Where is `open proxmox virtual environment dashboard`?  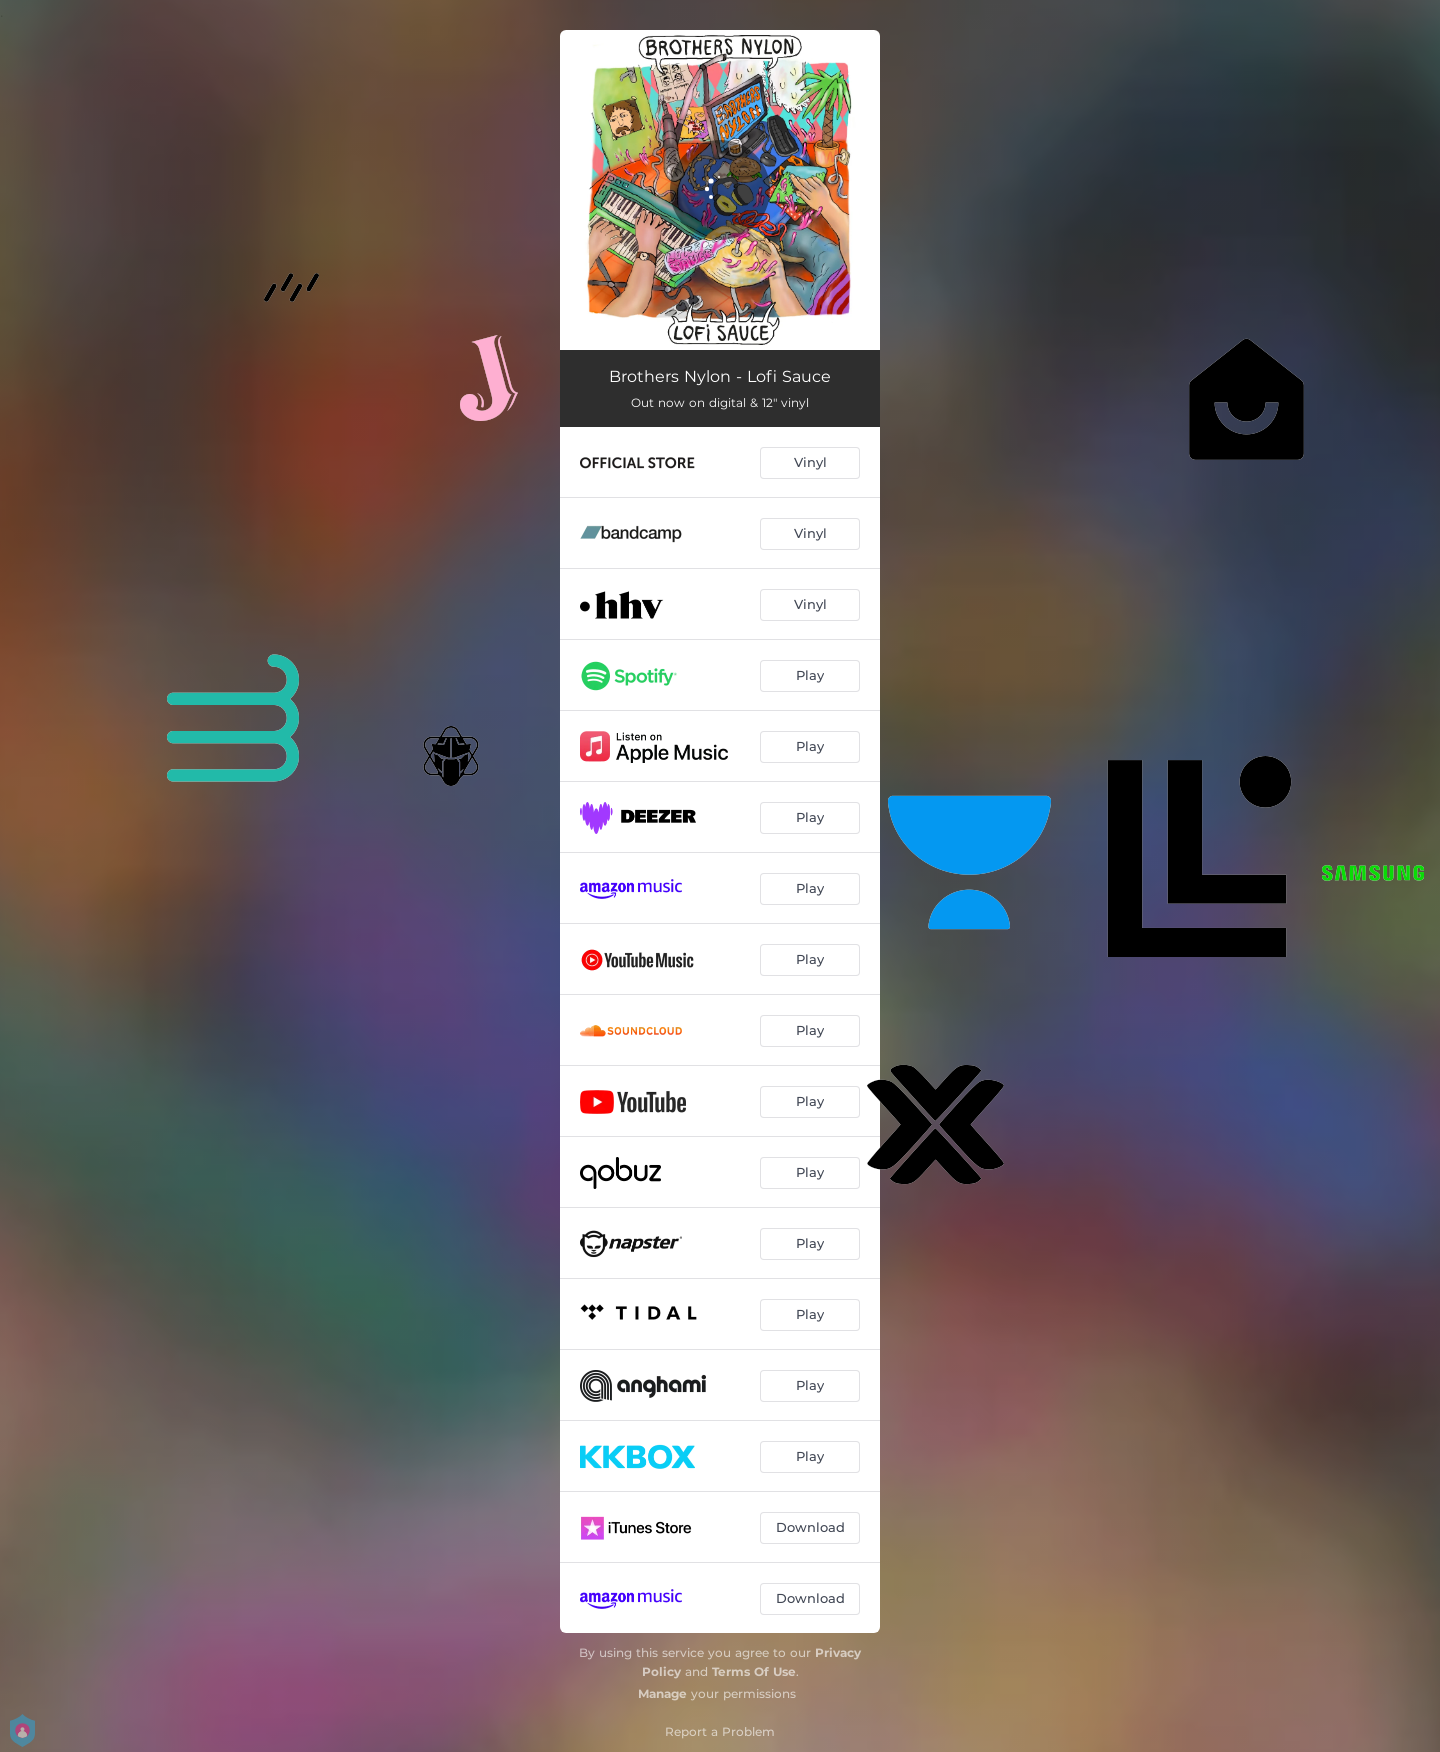
open proxmox virtual environment dashboard is located at coordinates (935, 1124).